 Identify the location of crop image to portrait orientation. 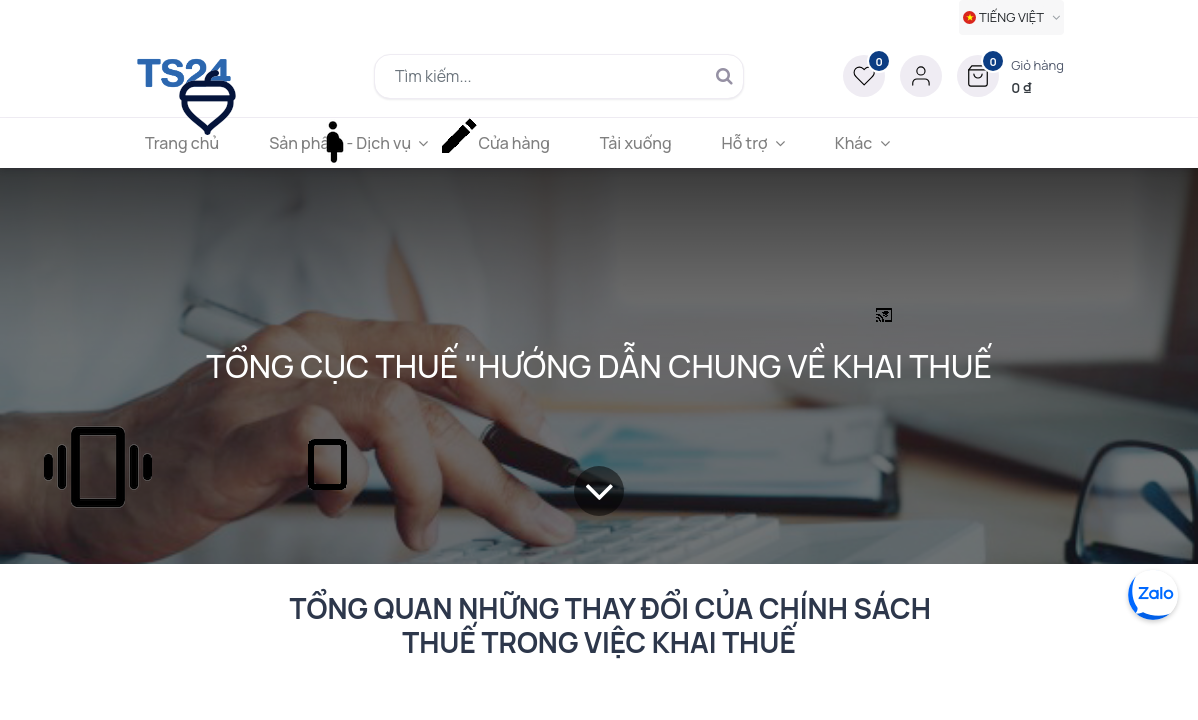
(327, 464).